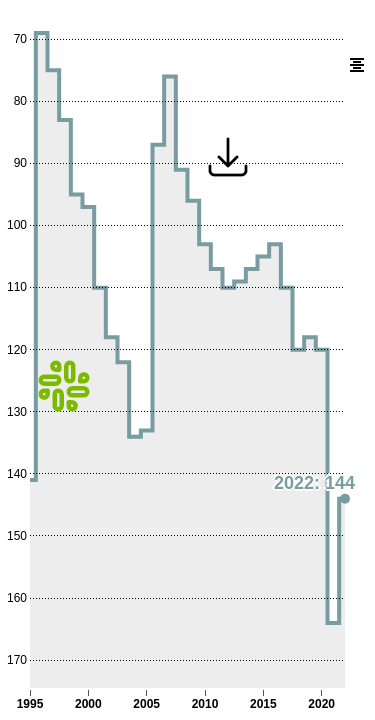  Describe the element at coordinates (64, 386) in the screenshot. I see `open Slack messaging app` at that location.